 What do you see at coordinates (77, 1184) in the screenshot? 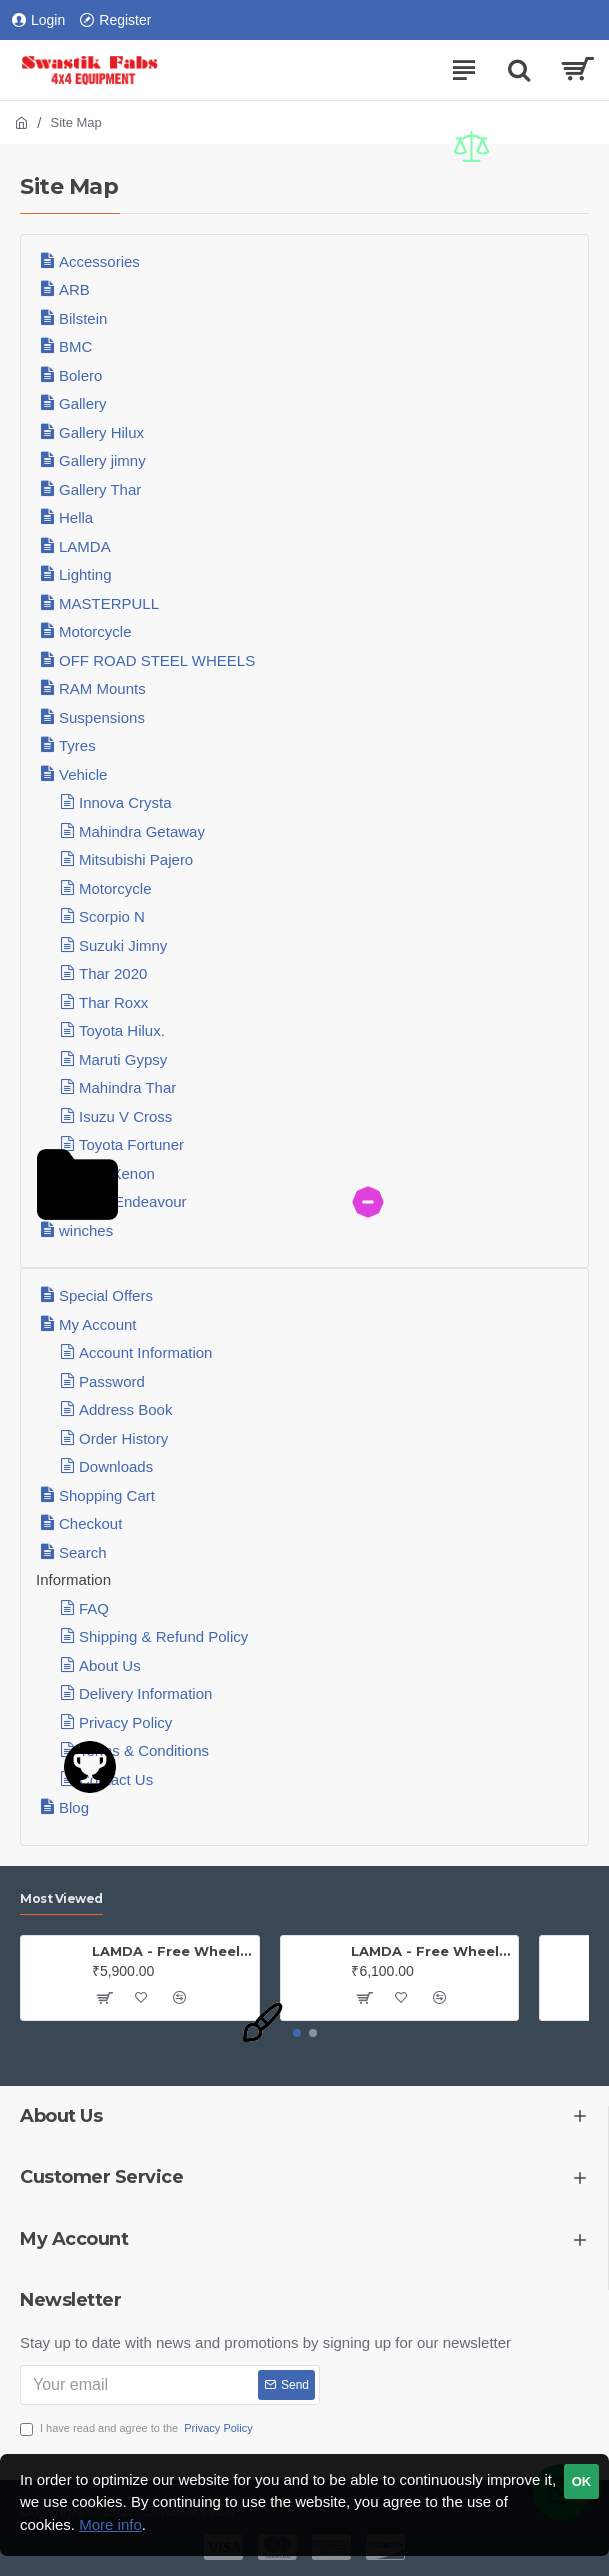
I see `open folder or directory` at bounding box center [77, 1184].